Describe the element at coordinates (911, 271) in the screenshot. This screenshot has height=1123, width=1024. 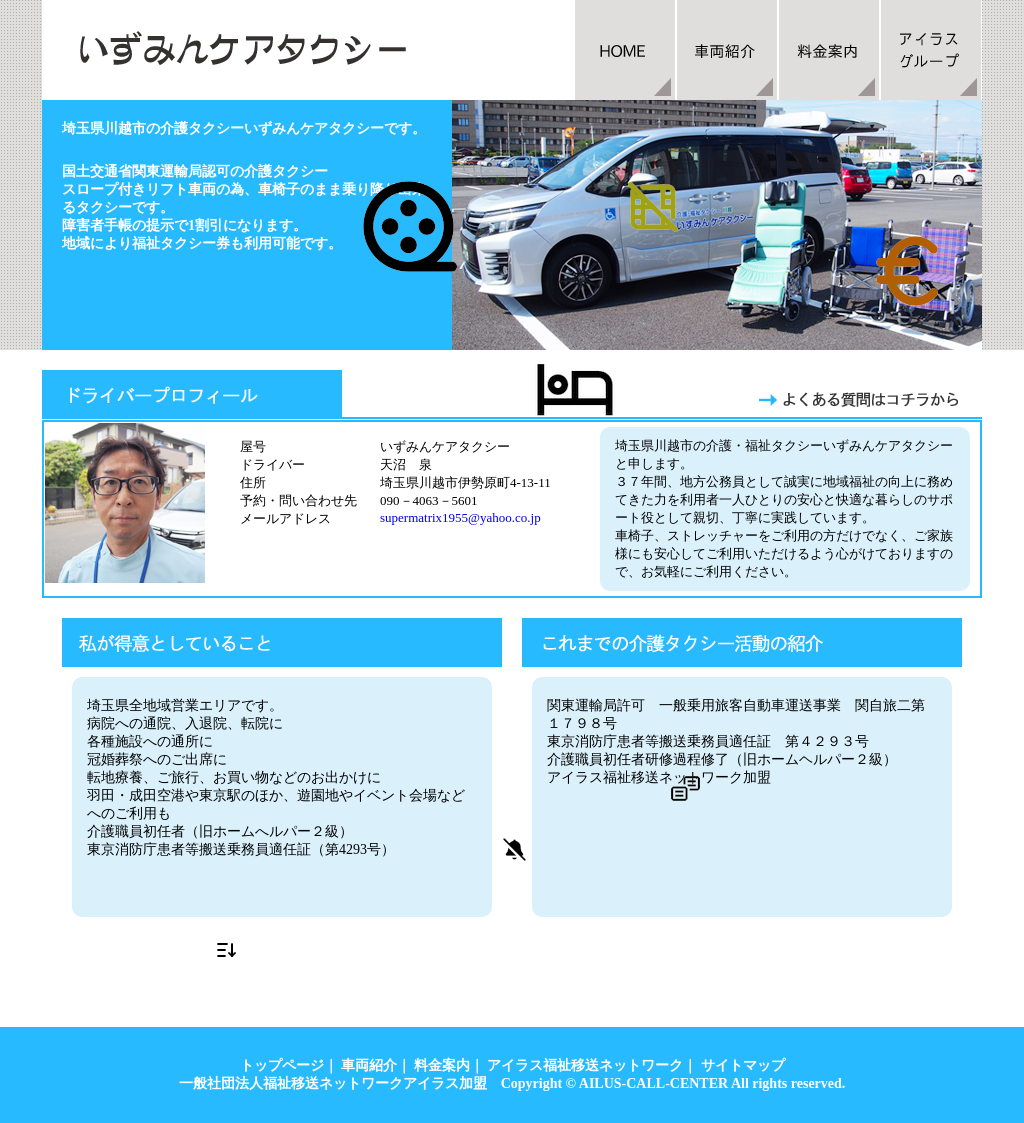
I see `indicates euro currency or pricing` at that location.